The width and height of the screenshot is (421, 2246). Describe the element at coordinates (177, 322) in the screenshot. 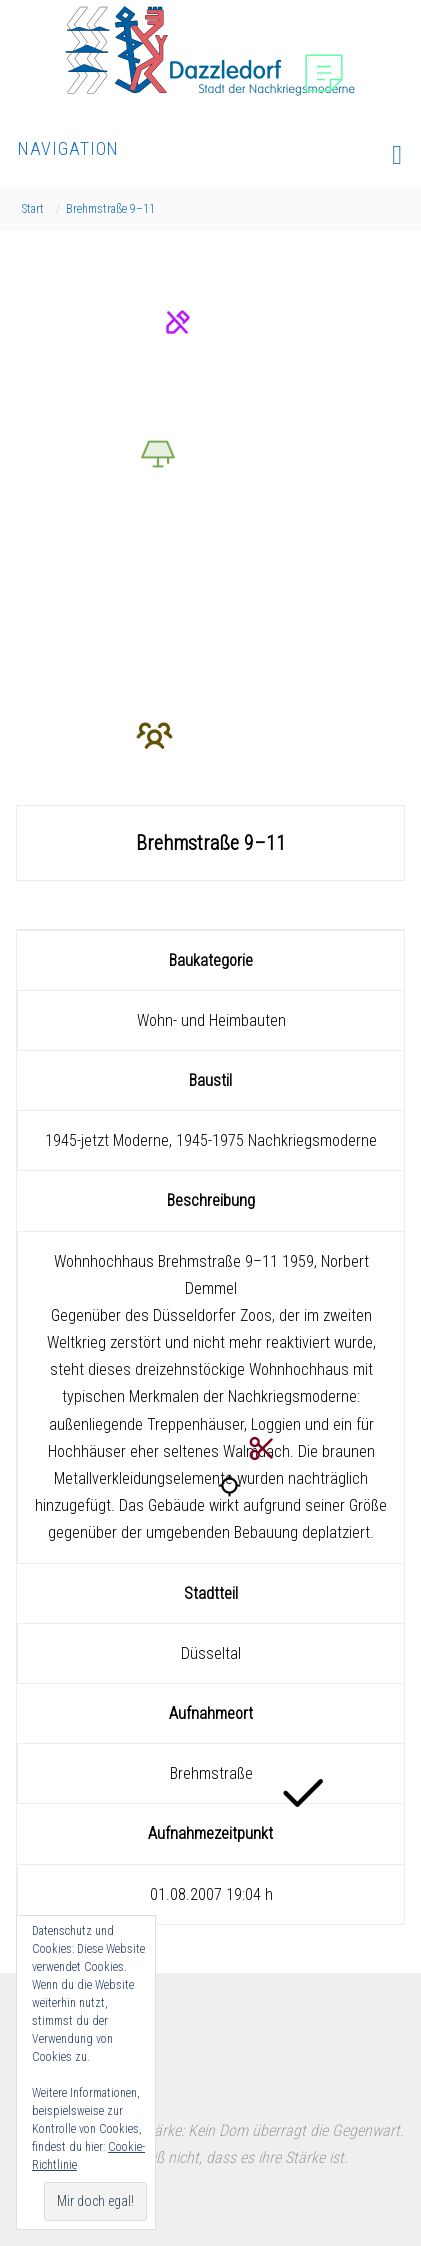

I see `editing is disabled` at that location.